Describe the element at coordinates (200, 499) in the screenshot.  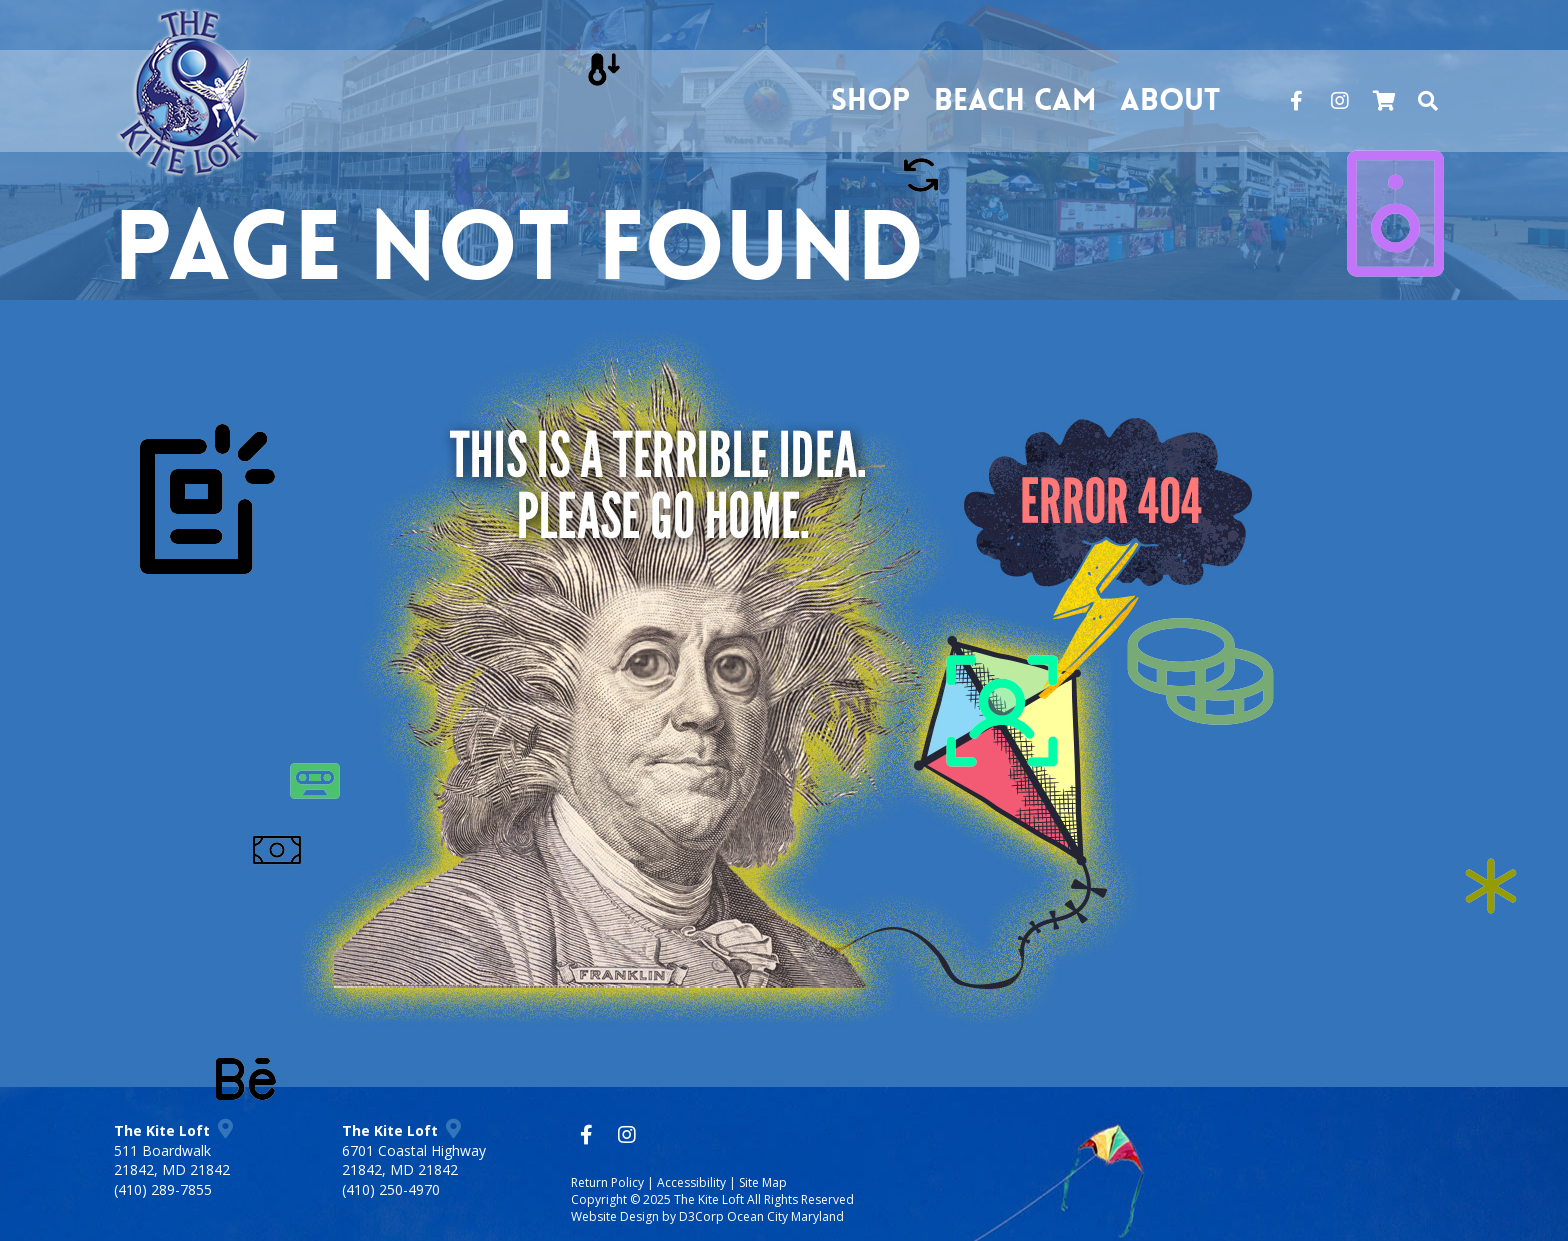
I see `indicates sponsored or advertisement content` at that location.